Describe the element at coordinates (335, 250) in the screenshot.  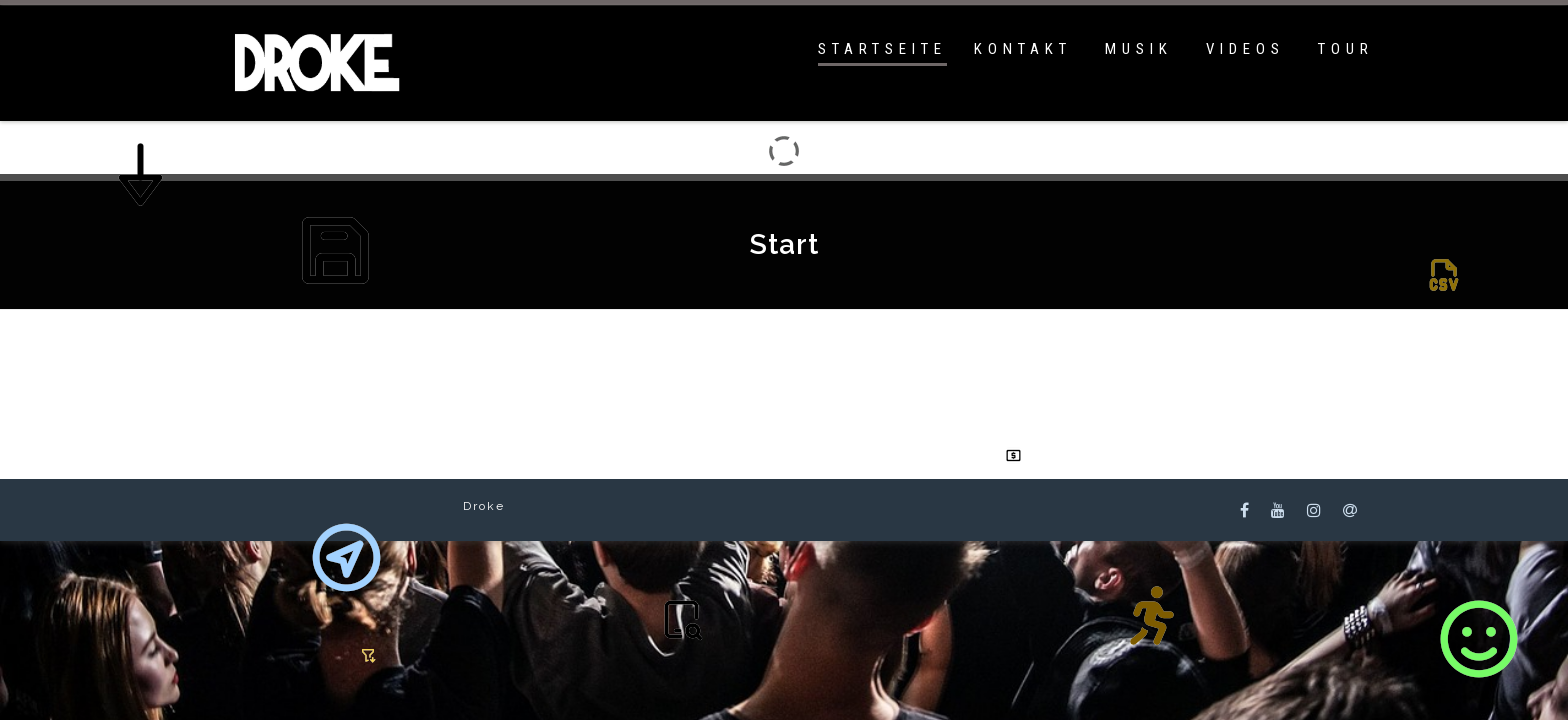
I see `save current file or document` at that location.